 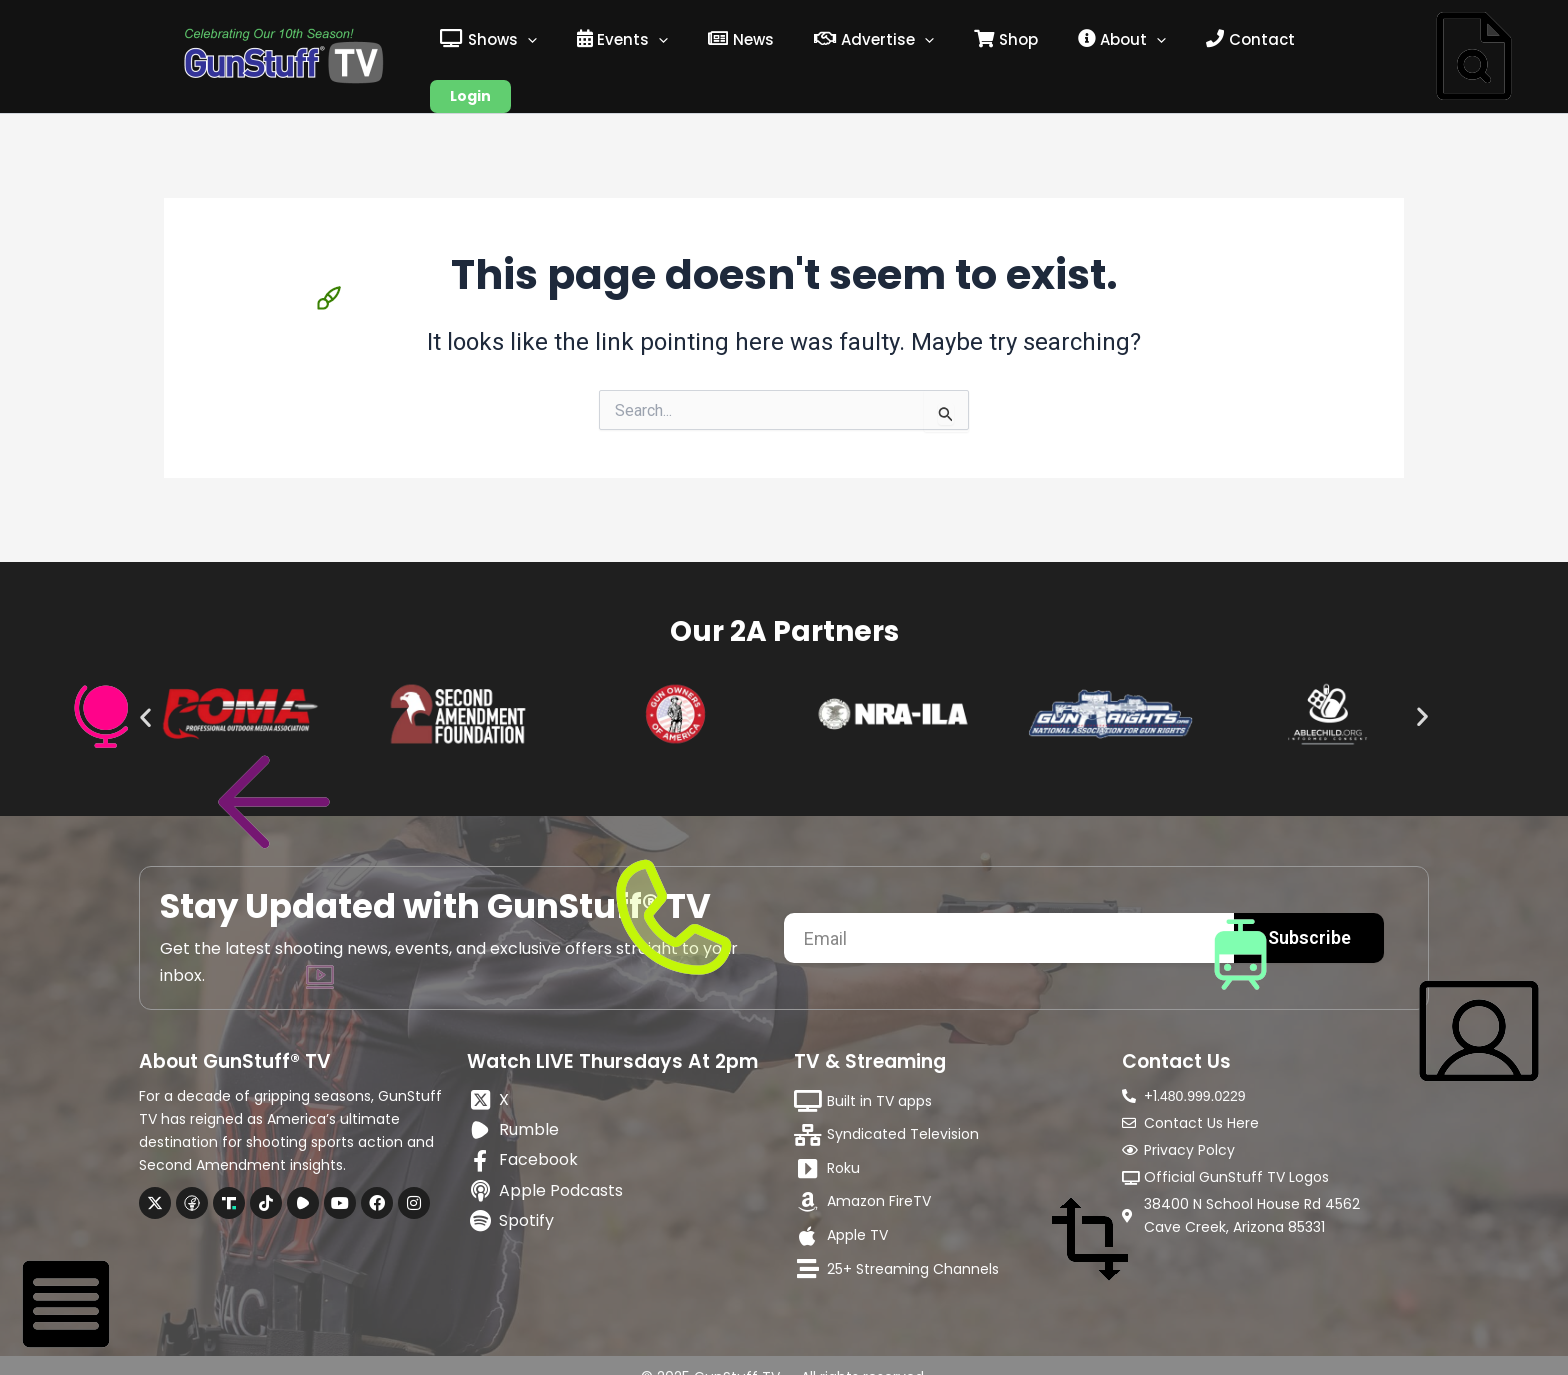 What do you see at coordinates (103, 714) in the screenshot?
I see `access global or international settings` at bounding box center [103, 714].